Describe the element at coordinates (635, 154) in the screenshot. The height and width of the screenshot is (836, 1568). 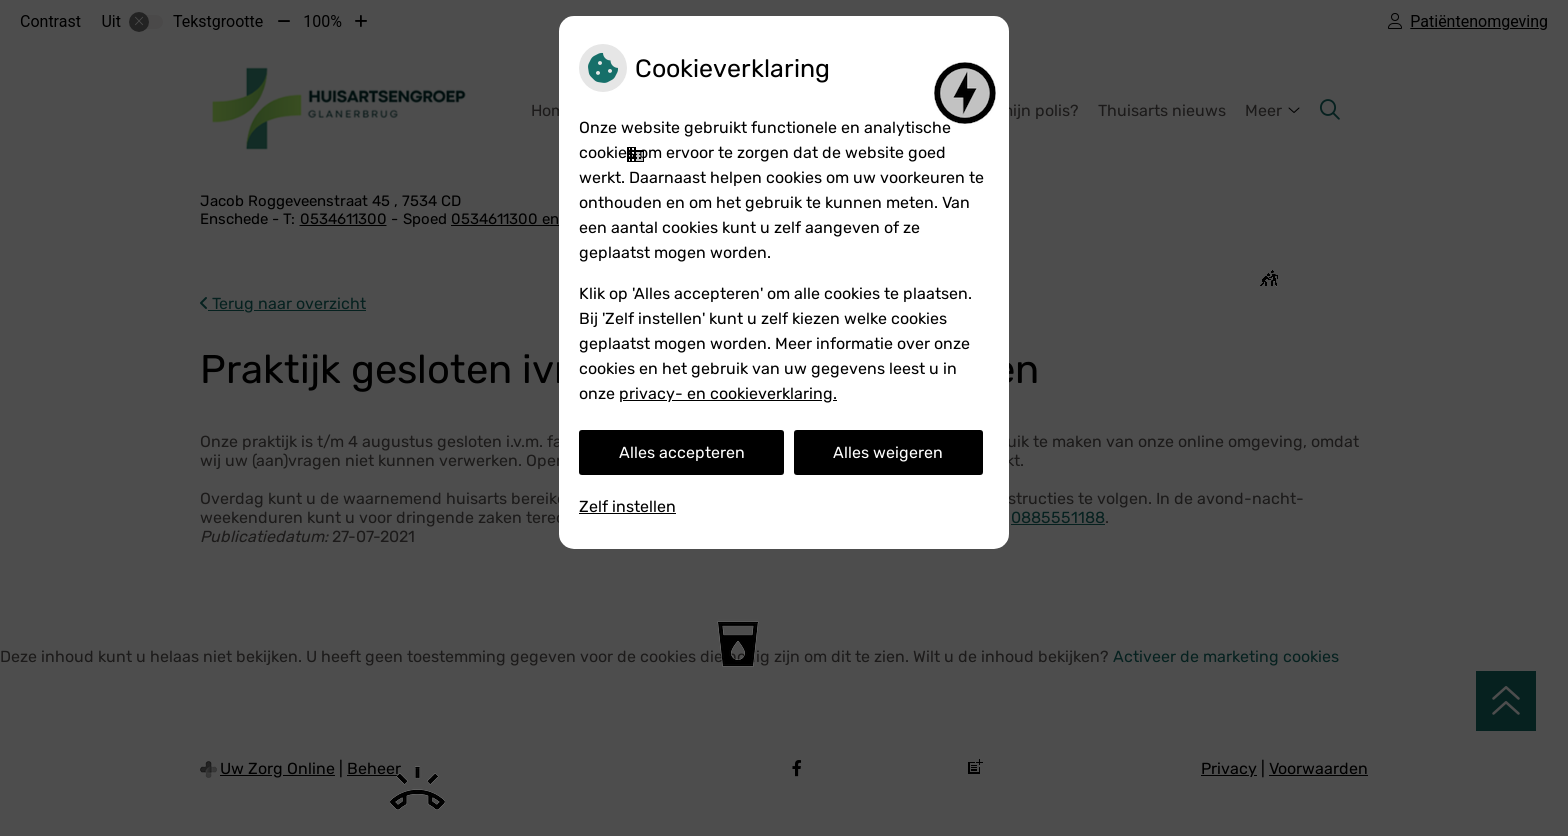
I see `view business contact information` at that location.